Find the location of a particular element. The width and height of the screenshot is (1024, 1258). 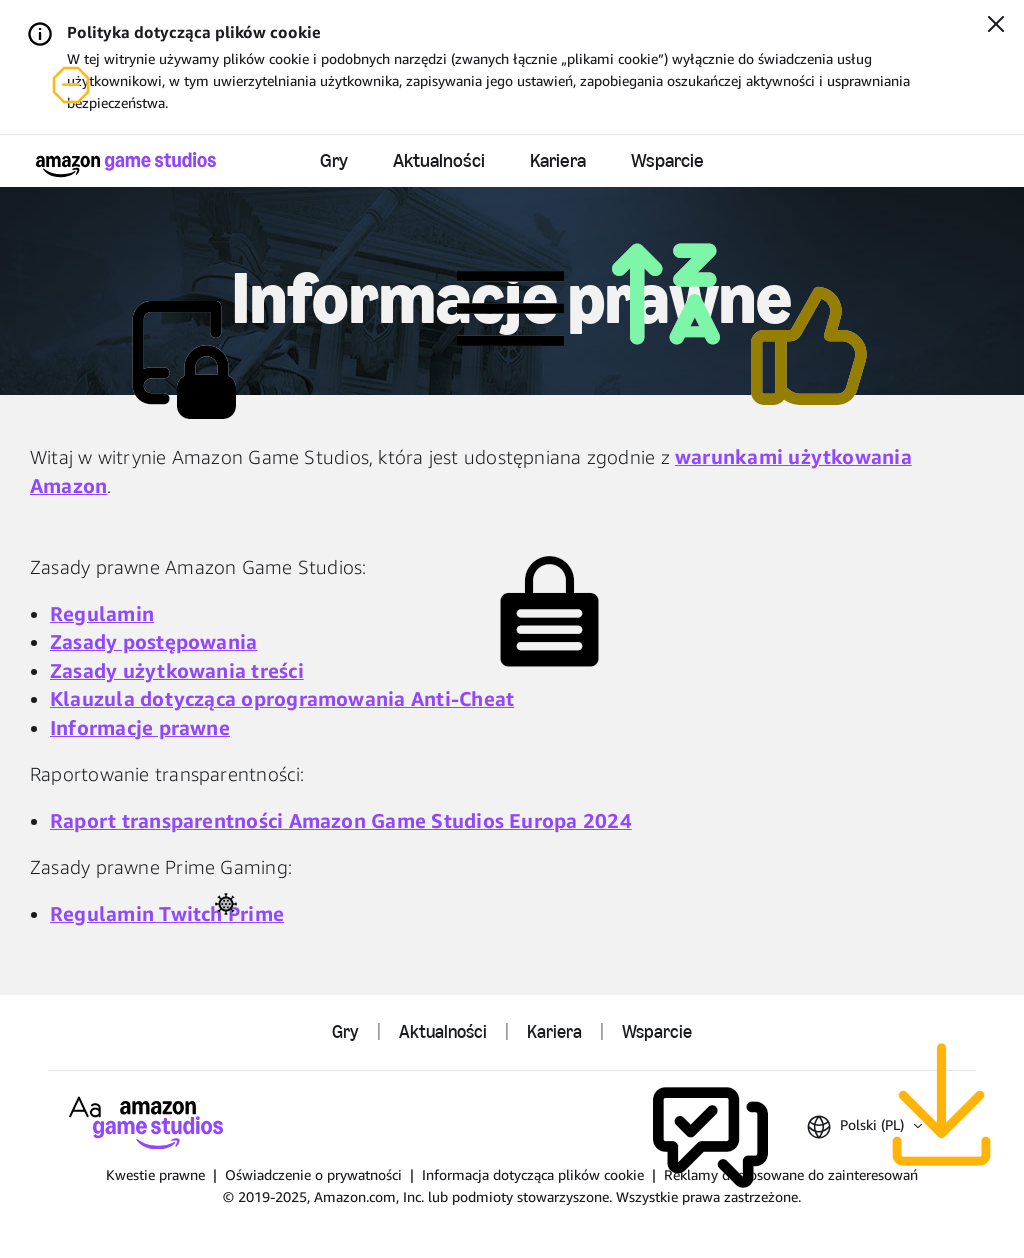

indicates blocked or restricted content is located at coordinates (71, 85).